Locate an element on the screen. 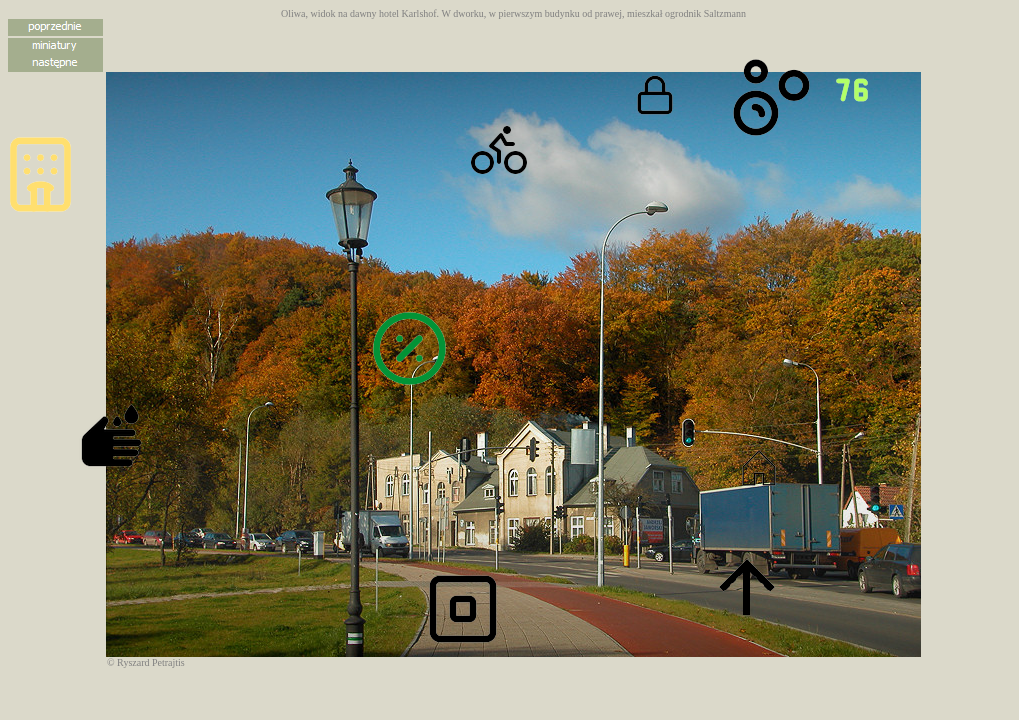 Image resolution: width=1019 pixels, height=720 pixels. stop media playback is located at coordinates (463, 609).